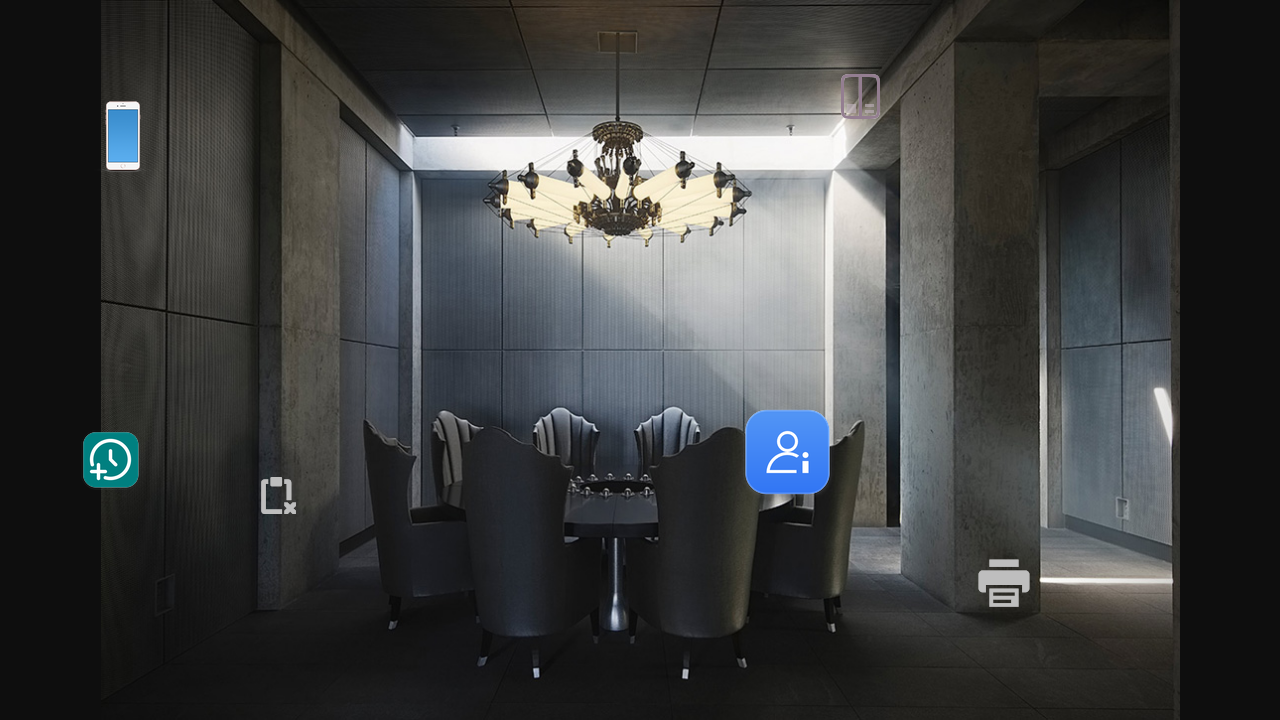  Describe the element at coordinates (123, 137) in the screenshot. I see `manage connected iPhone device` at that location.